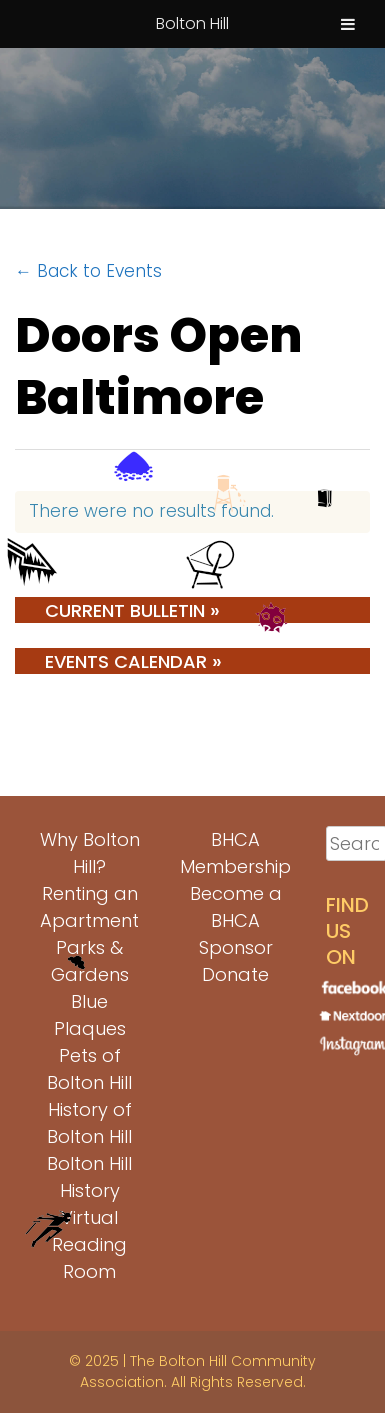 This screenshot has width=385, height=1413. Describe the element at coordinates (210, 565) in the screenshot. I see `spinning wheel crafting or fiber arts activity` at that location.